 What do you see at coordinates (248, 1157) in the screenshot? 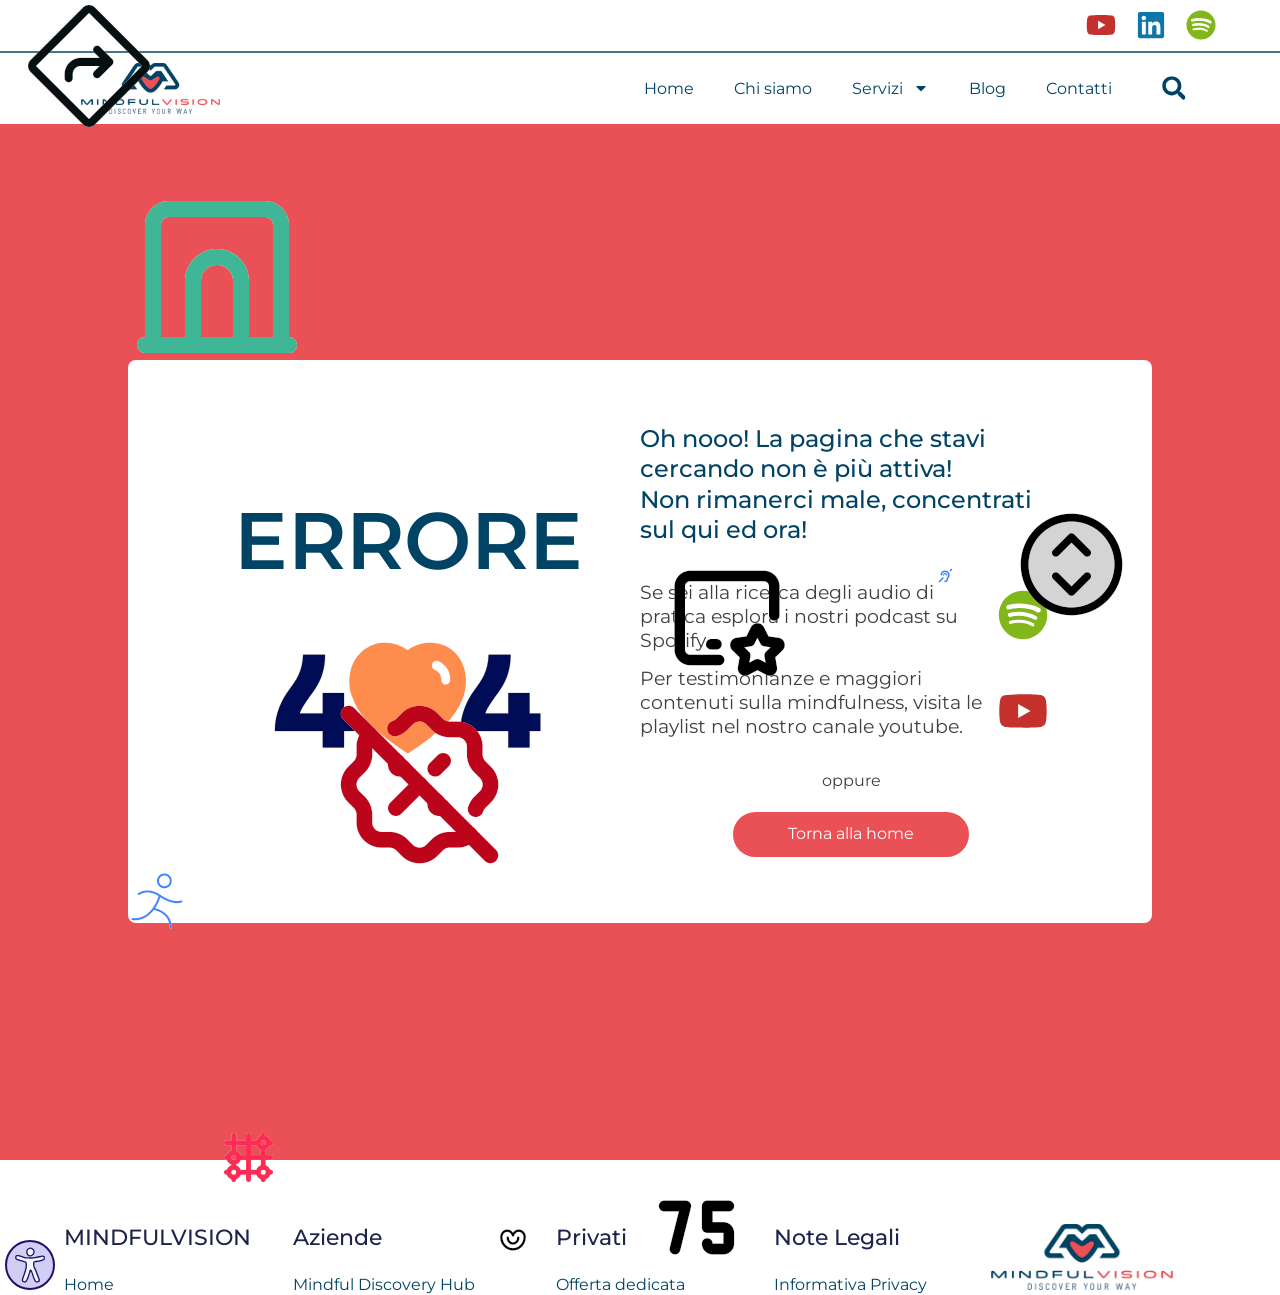
I see `view data points on a grid chart` at bounding box center [248, 1157].